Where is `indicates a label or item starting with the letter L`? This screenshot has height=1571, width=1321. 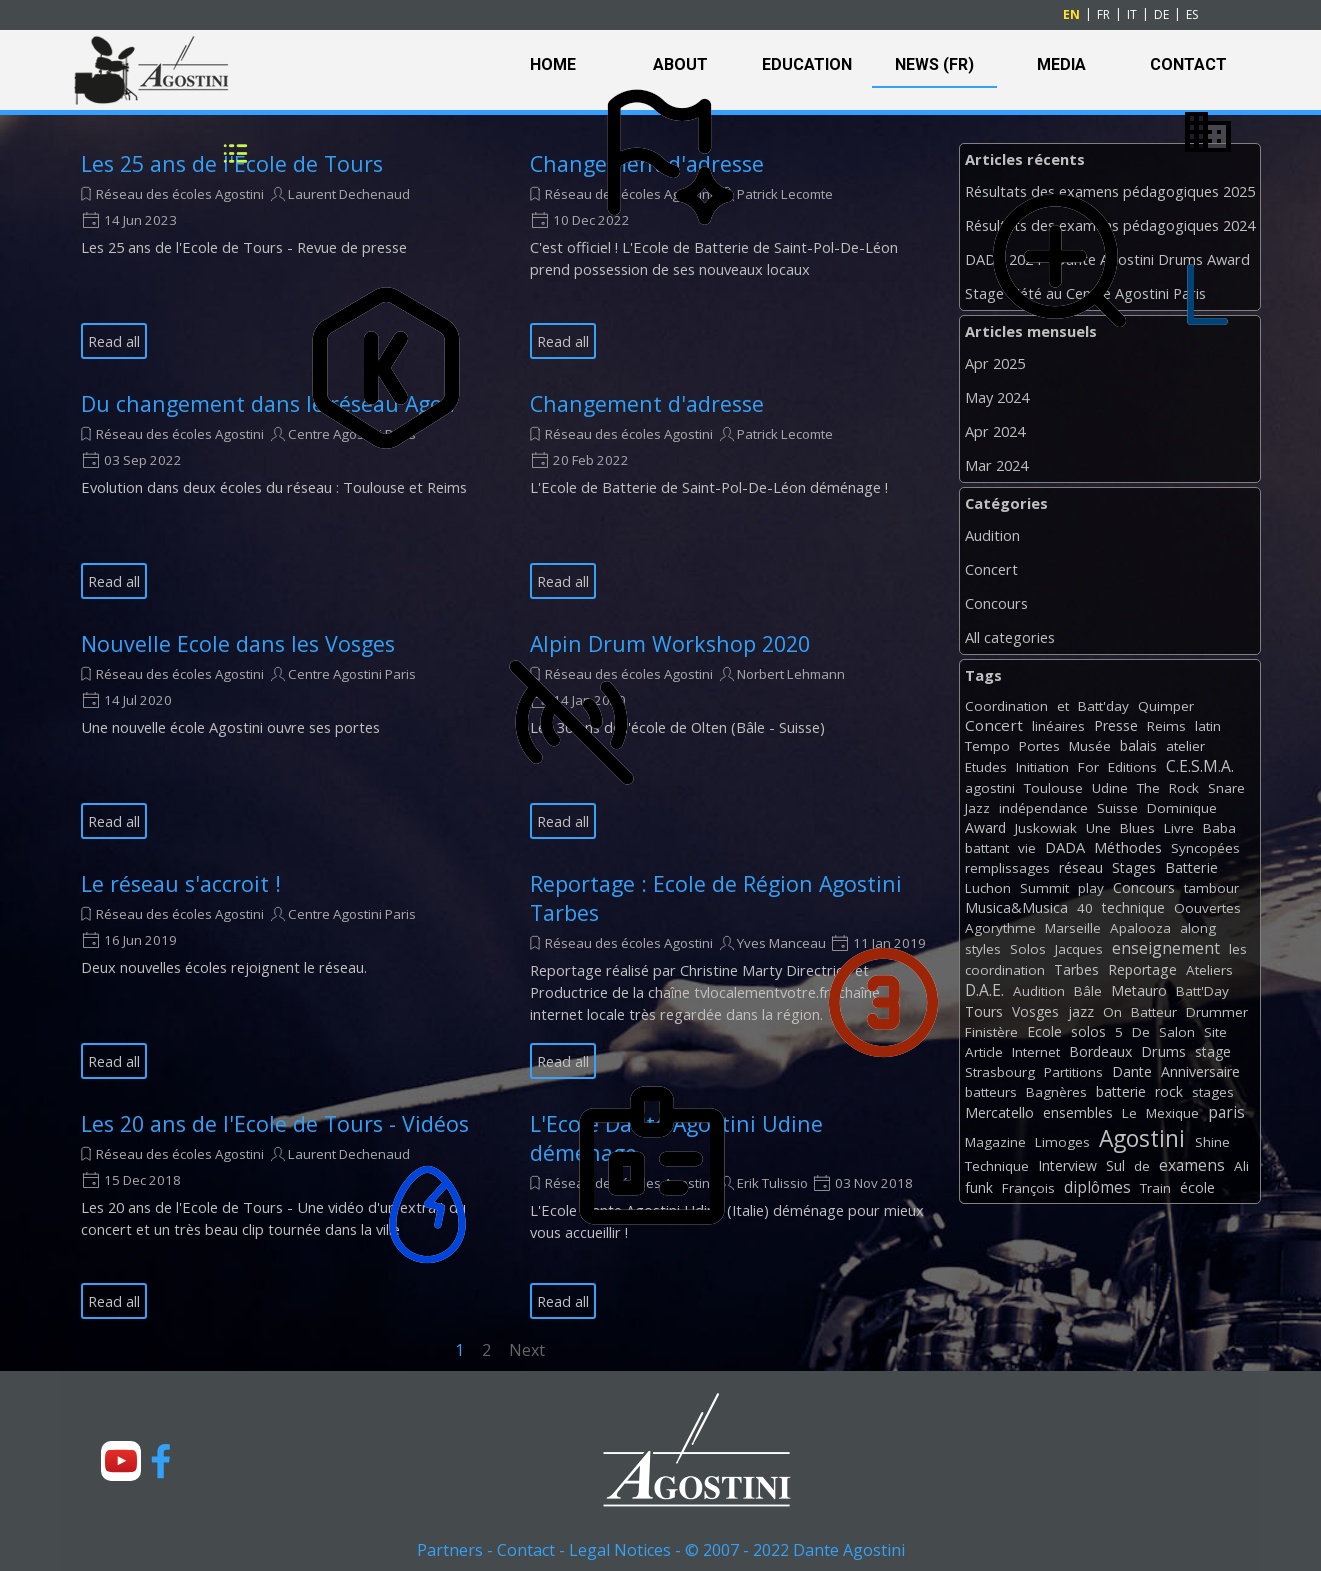 indicates a label or item starting with the letter L is located at coordinates (1207, 294).